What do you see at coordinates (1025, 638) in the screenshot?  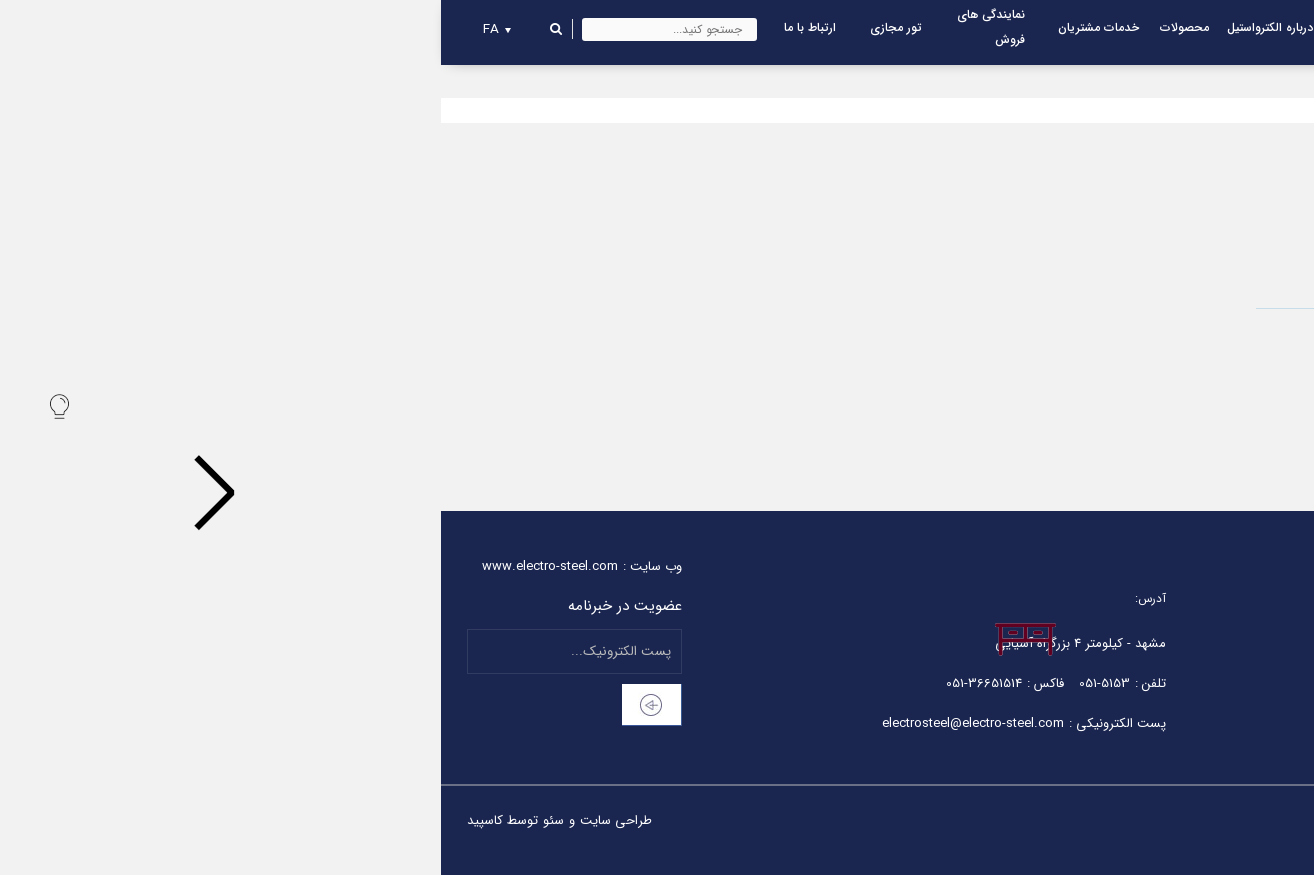 I see `access workspace or office settings` at bounding box center [1025, 638].